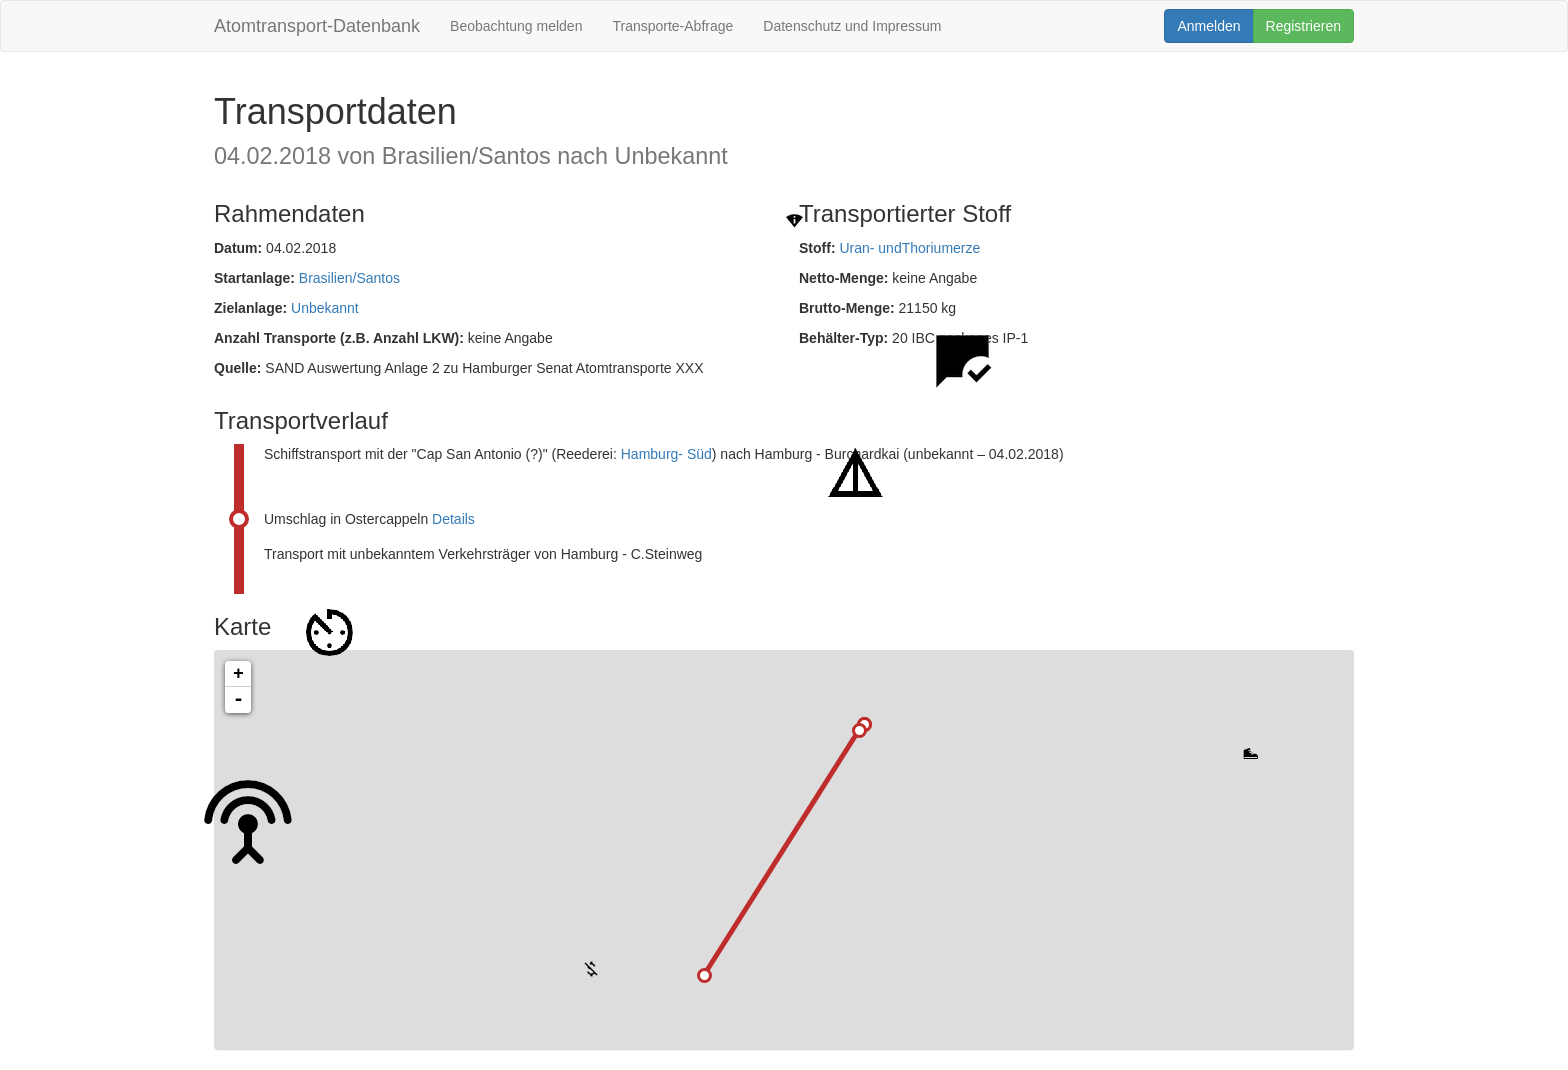 Image resolution: width=1568 pixels, height=1070 pixels. I want to click on access antenna or broadcast settings, so click(248, 824).